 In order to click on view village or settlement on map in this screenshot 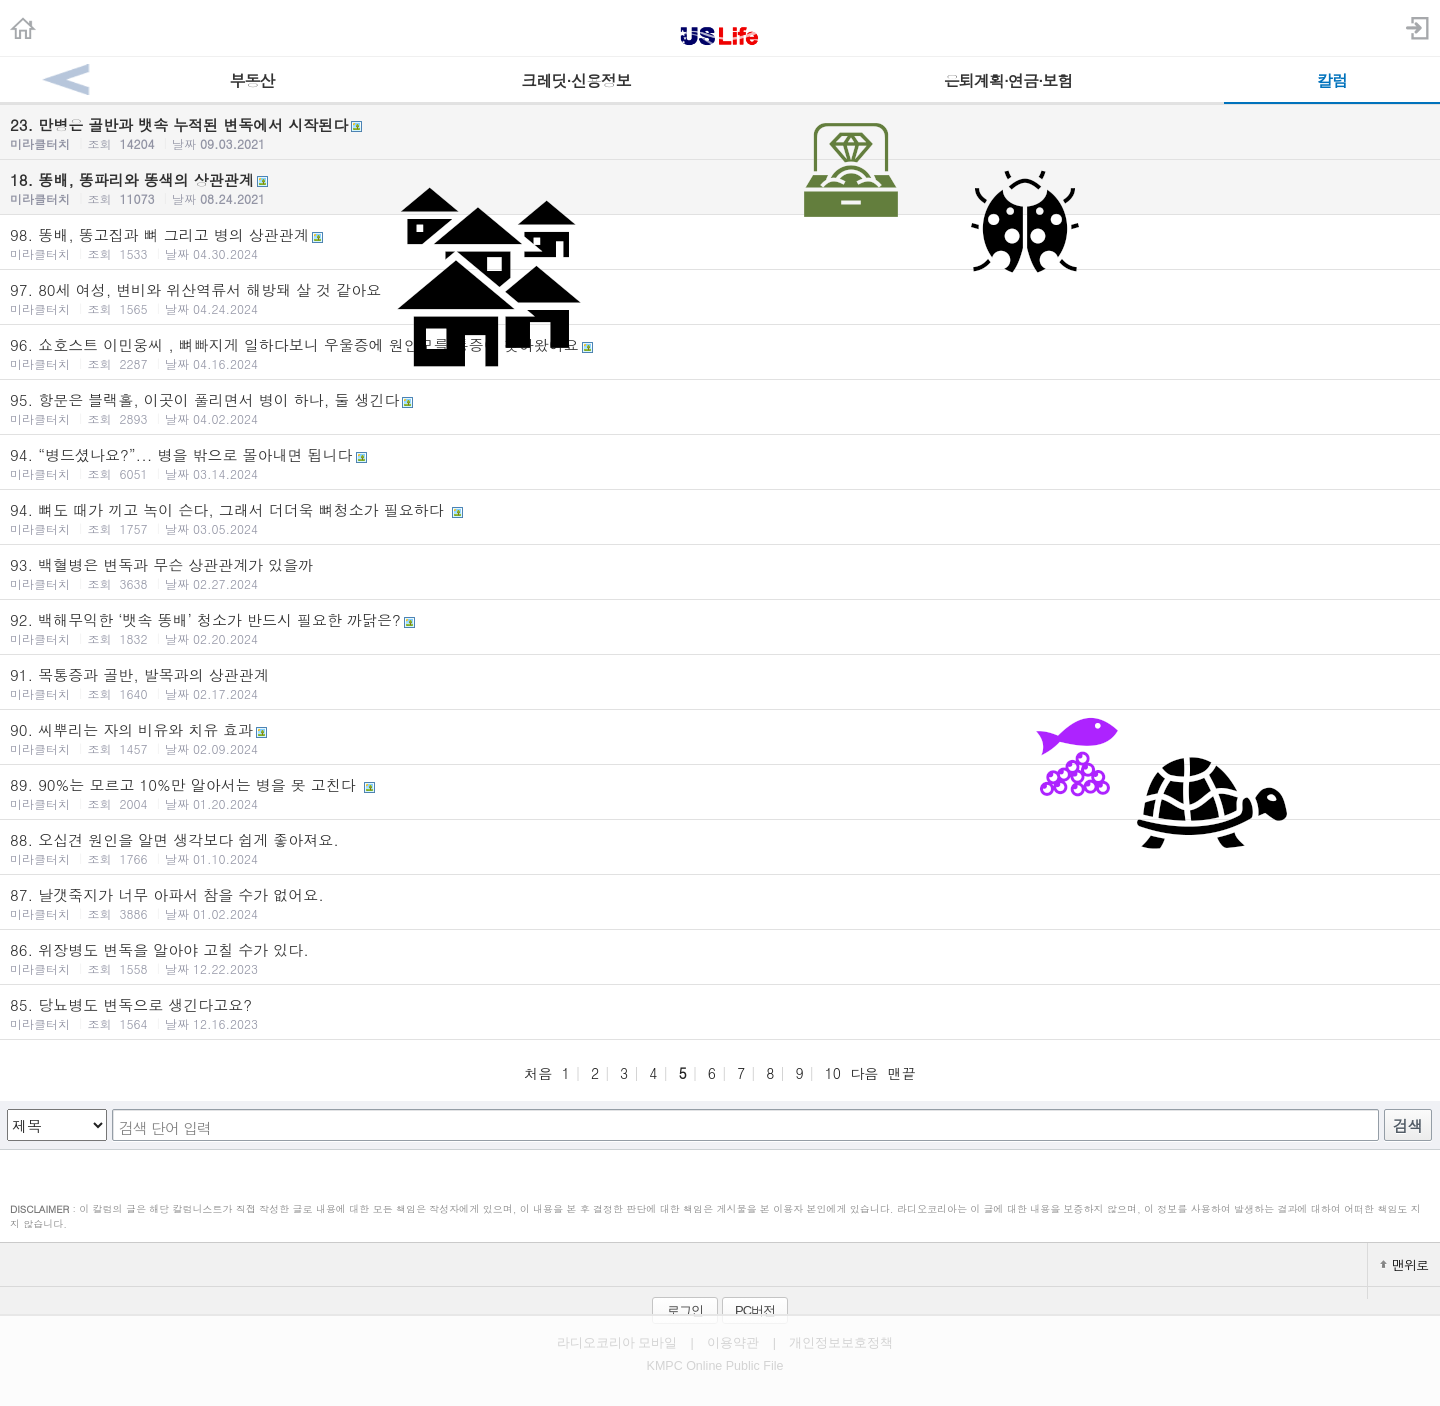, I will do `click(489, 277)`.